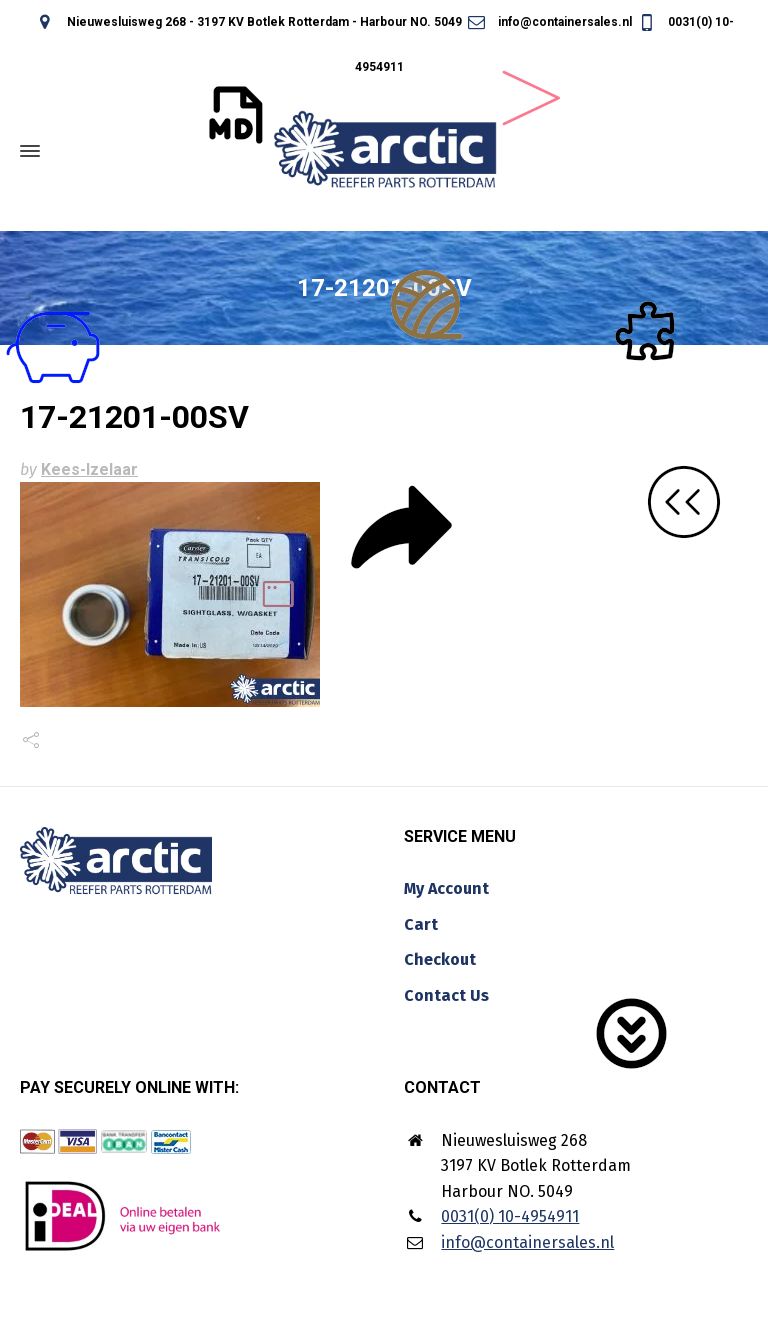 This screenshot has height=1320, width=768. I want to click on share content with others, so click(401, 532).